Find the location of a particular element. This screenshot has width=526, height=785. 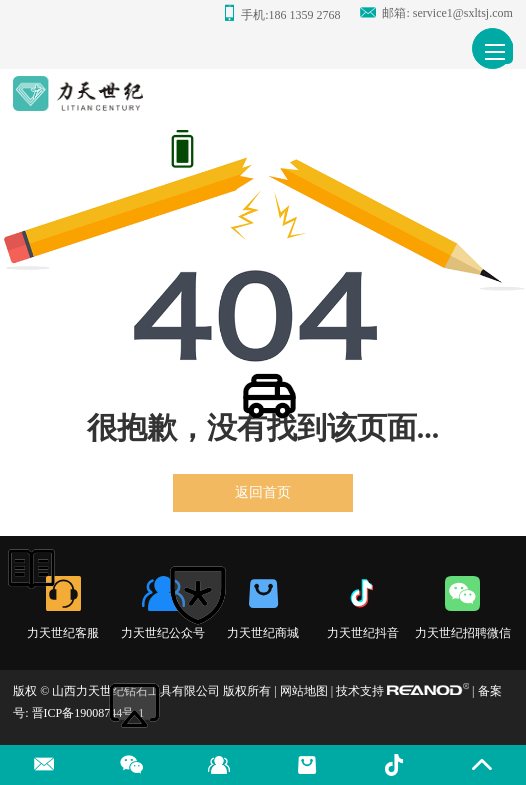

browse RV or camper van rentals is located at coordinates (269, 397).